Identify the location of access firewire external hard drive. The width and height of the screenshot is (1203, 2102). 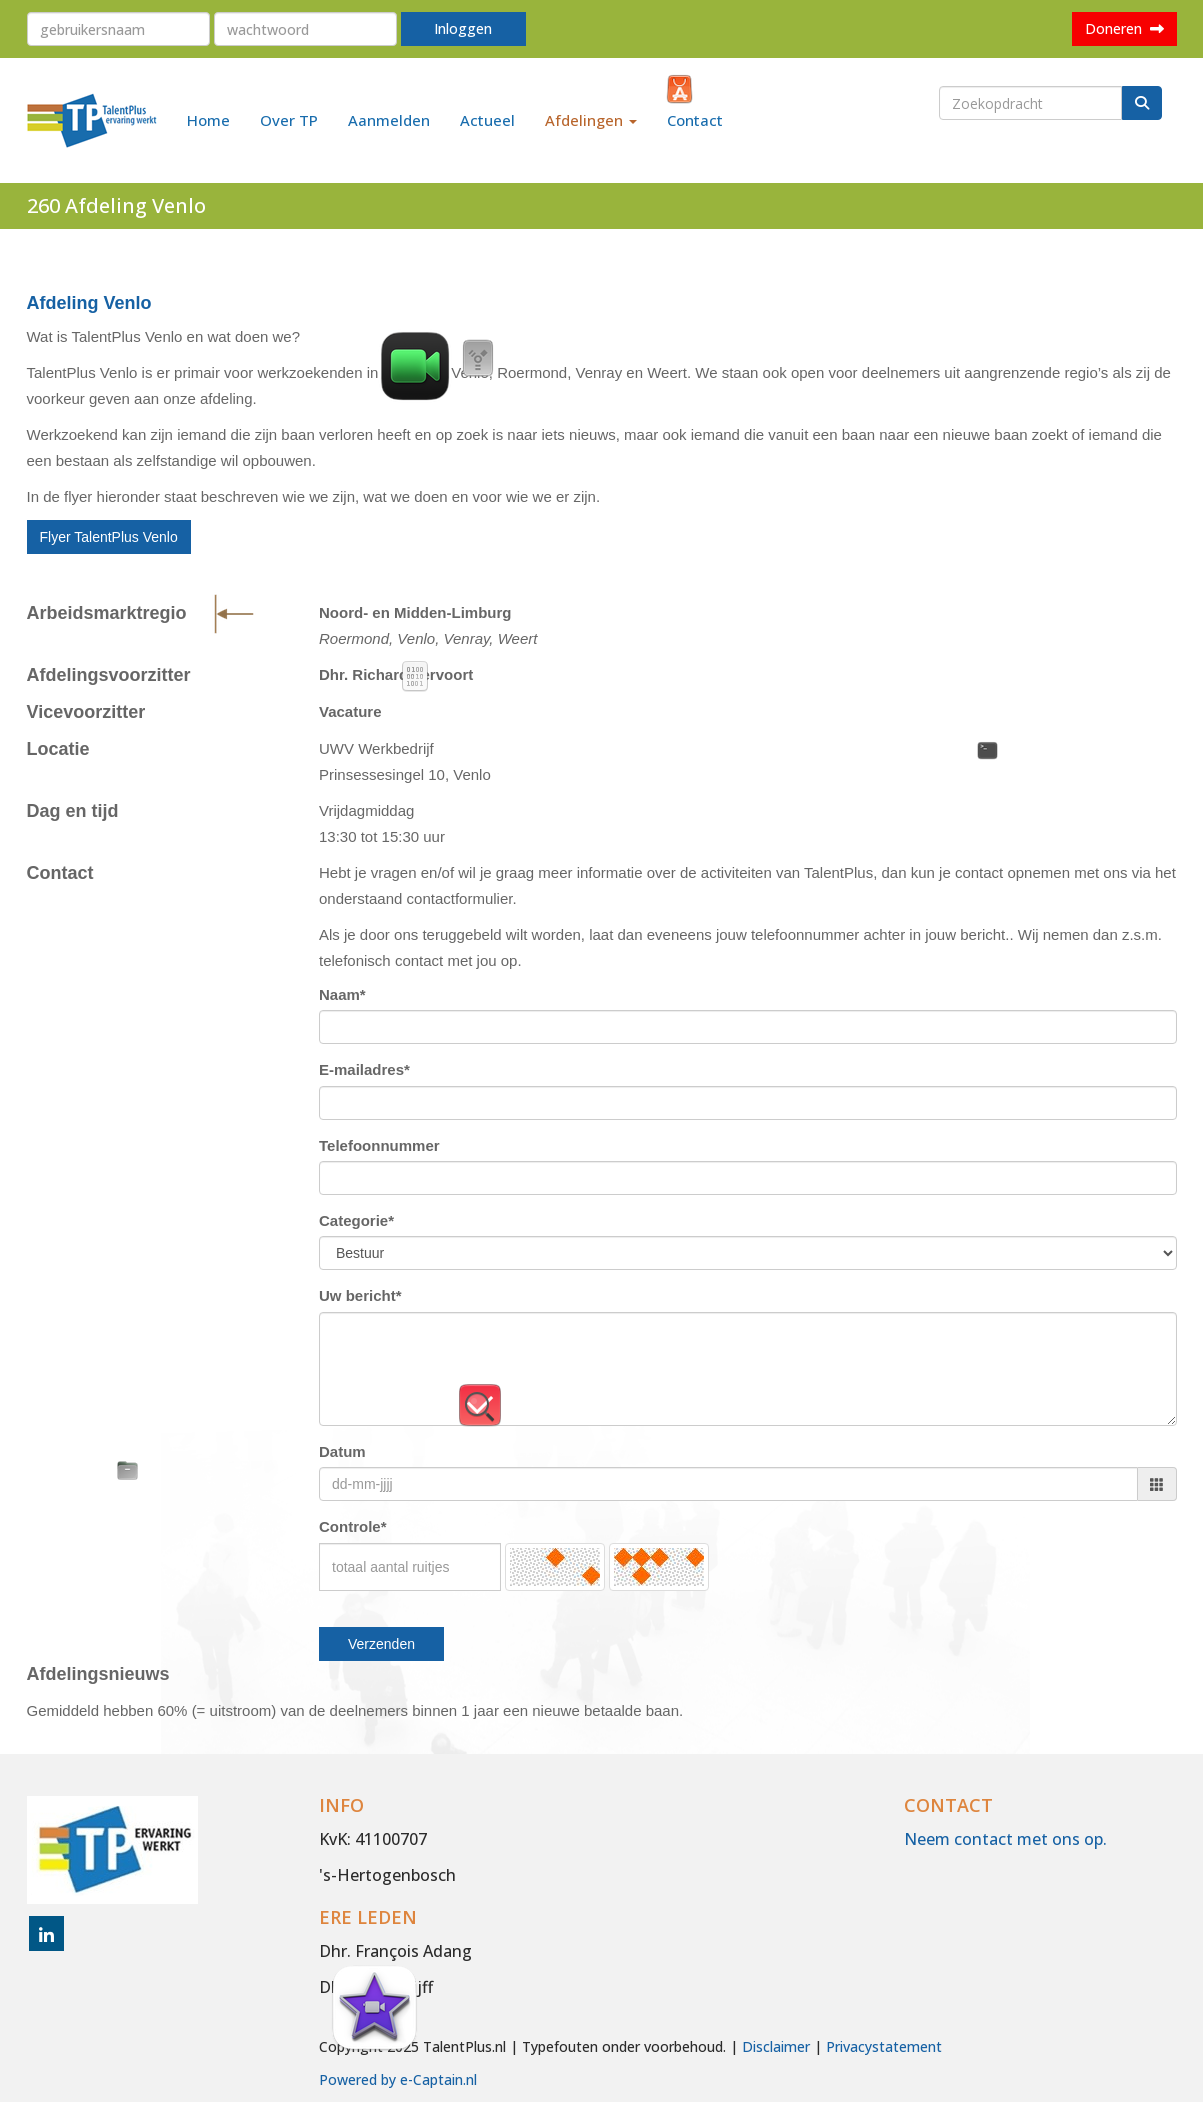
(478, 358).